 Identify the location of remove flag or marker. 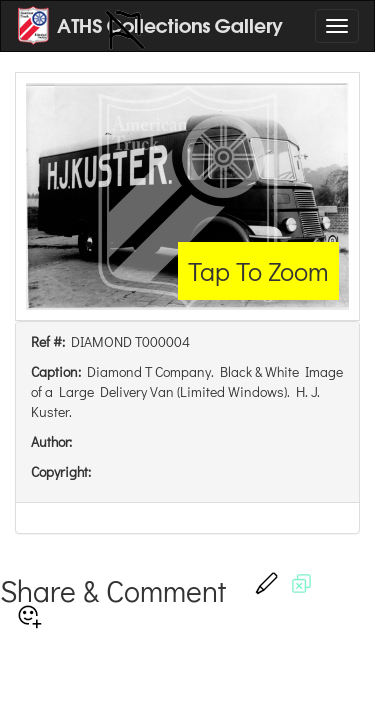
(125, 30).